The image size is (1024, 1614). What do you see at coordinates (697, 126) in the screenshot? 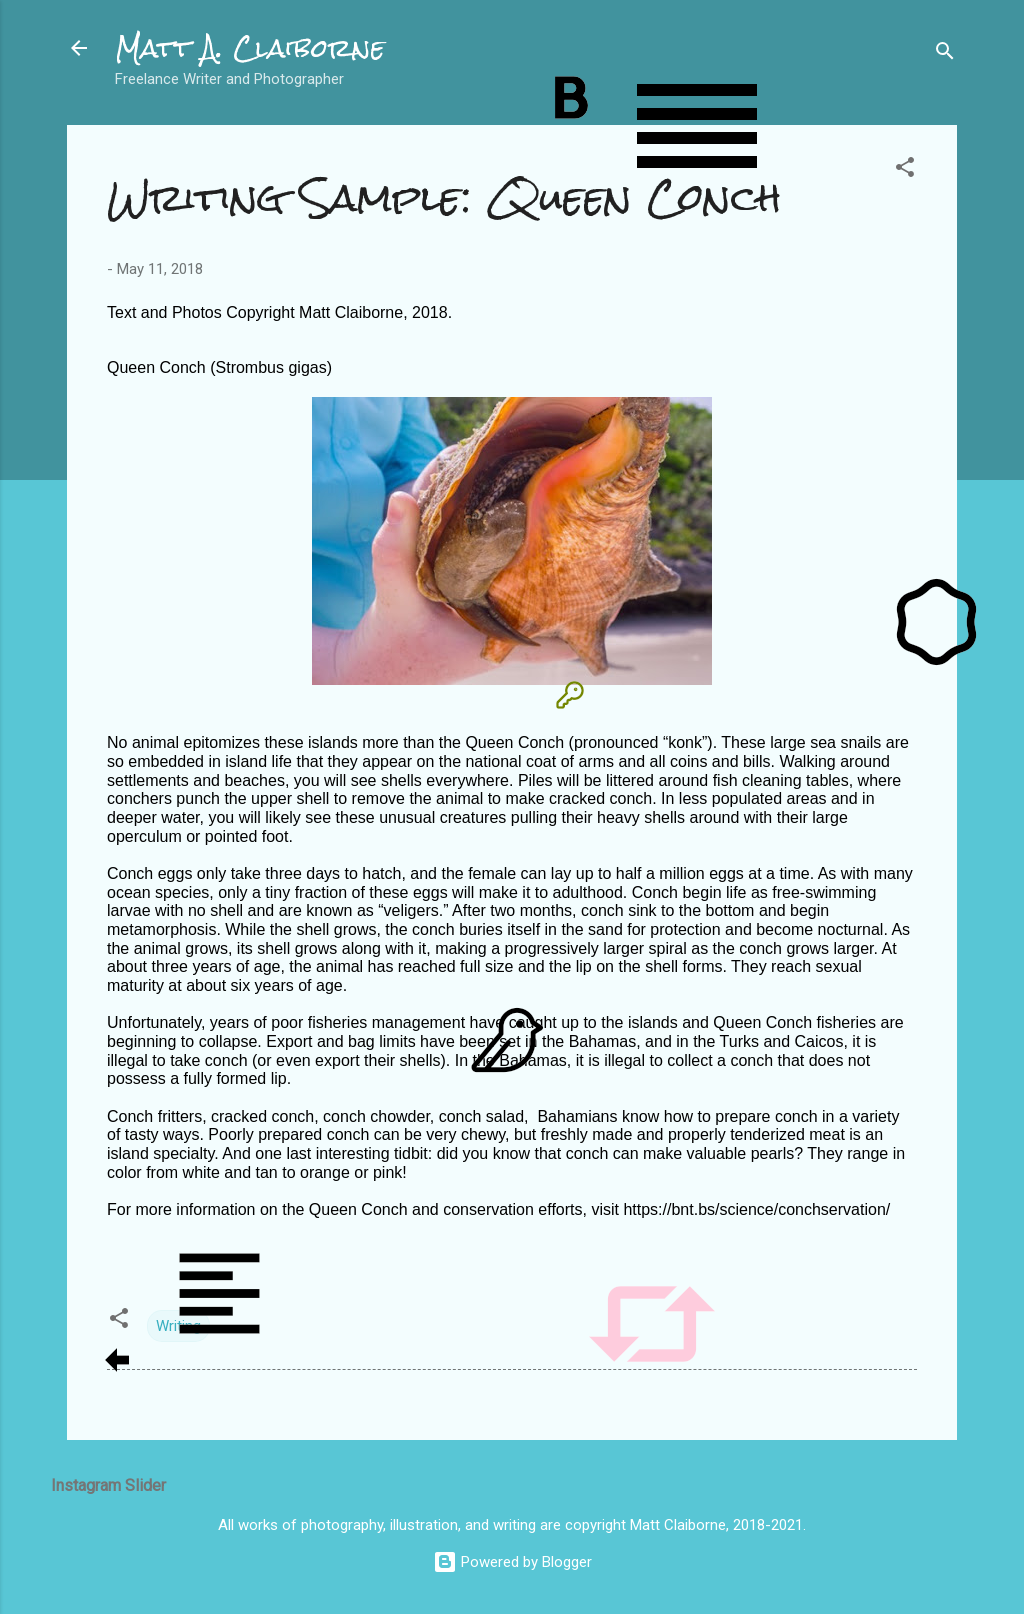
I see `switch to list view` at bounding box center [697, 126].